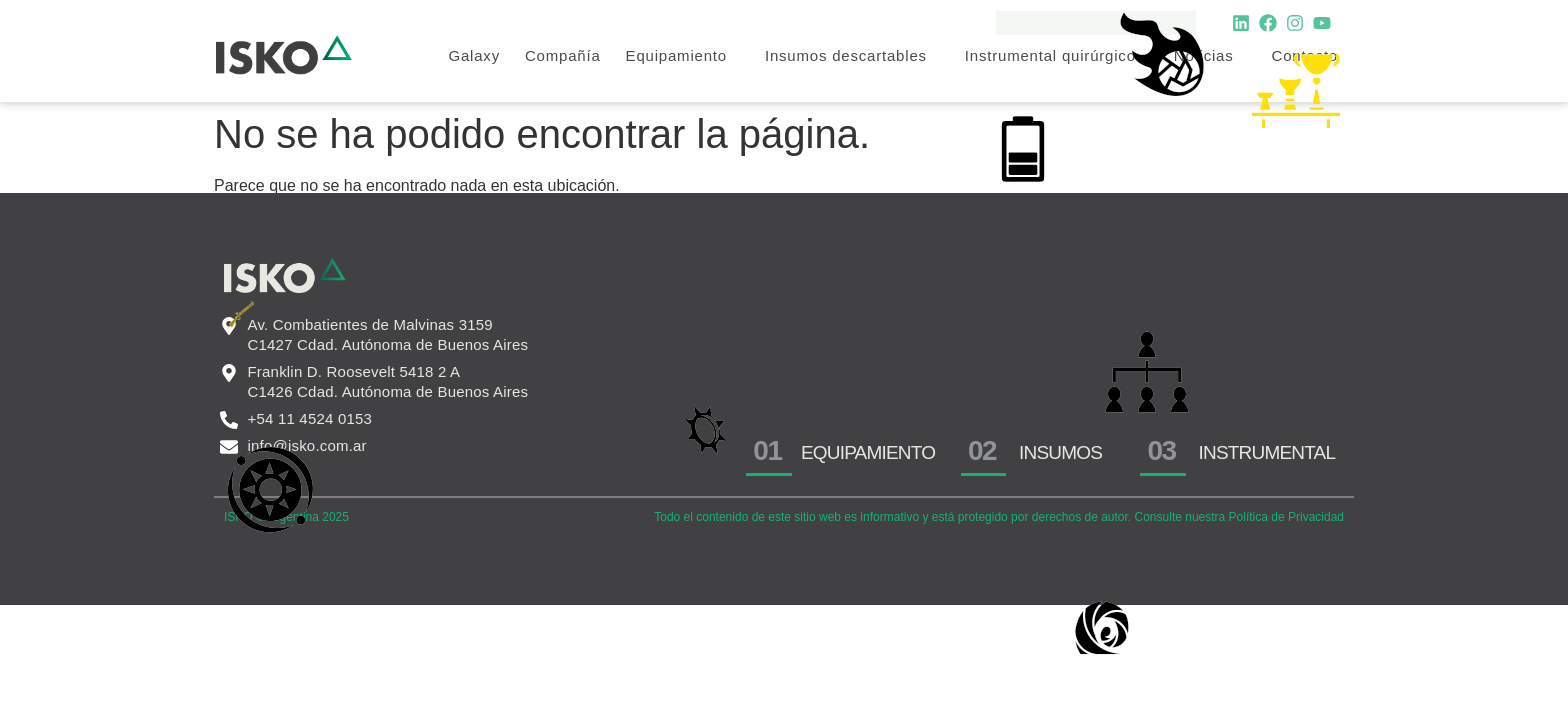 The image size is (1568, 720). Describe the element at coordinates (241, 314) in the screenshot. I see `select musket weapon in game inventory` at that location.